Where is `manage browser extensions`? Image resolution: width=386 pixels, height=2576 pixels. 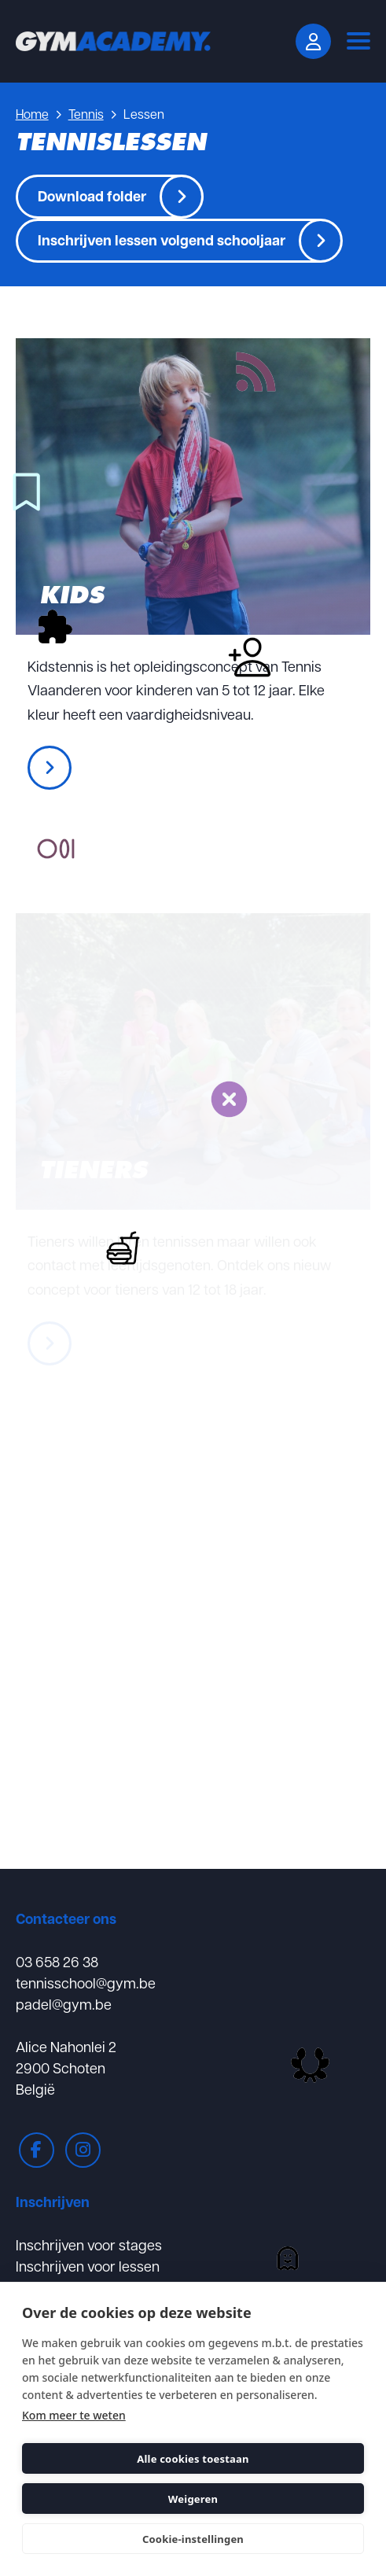
manage browser extensions is located at coordinates (55, 626).